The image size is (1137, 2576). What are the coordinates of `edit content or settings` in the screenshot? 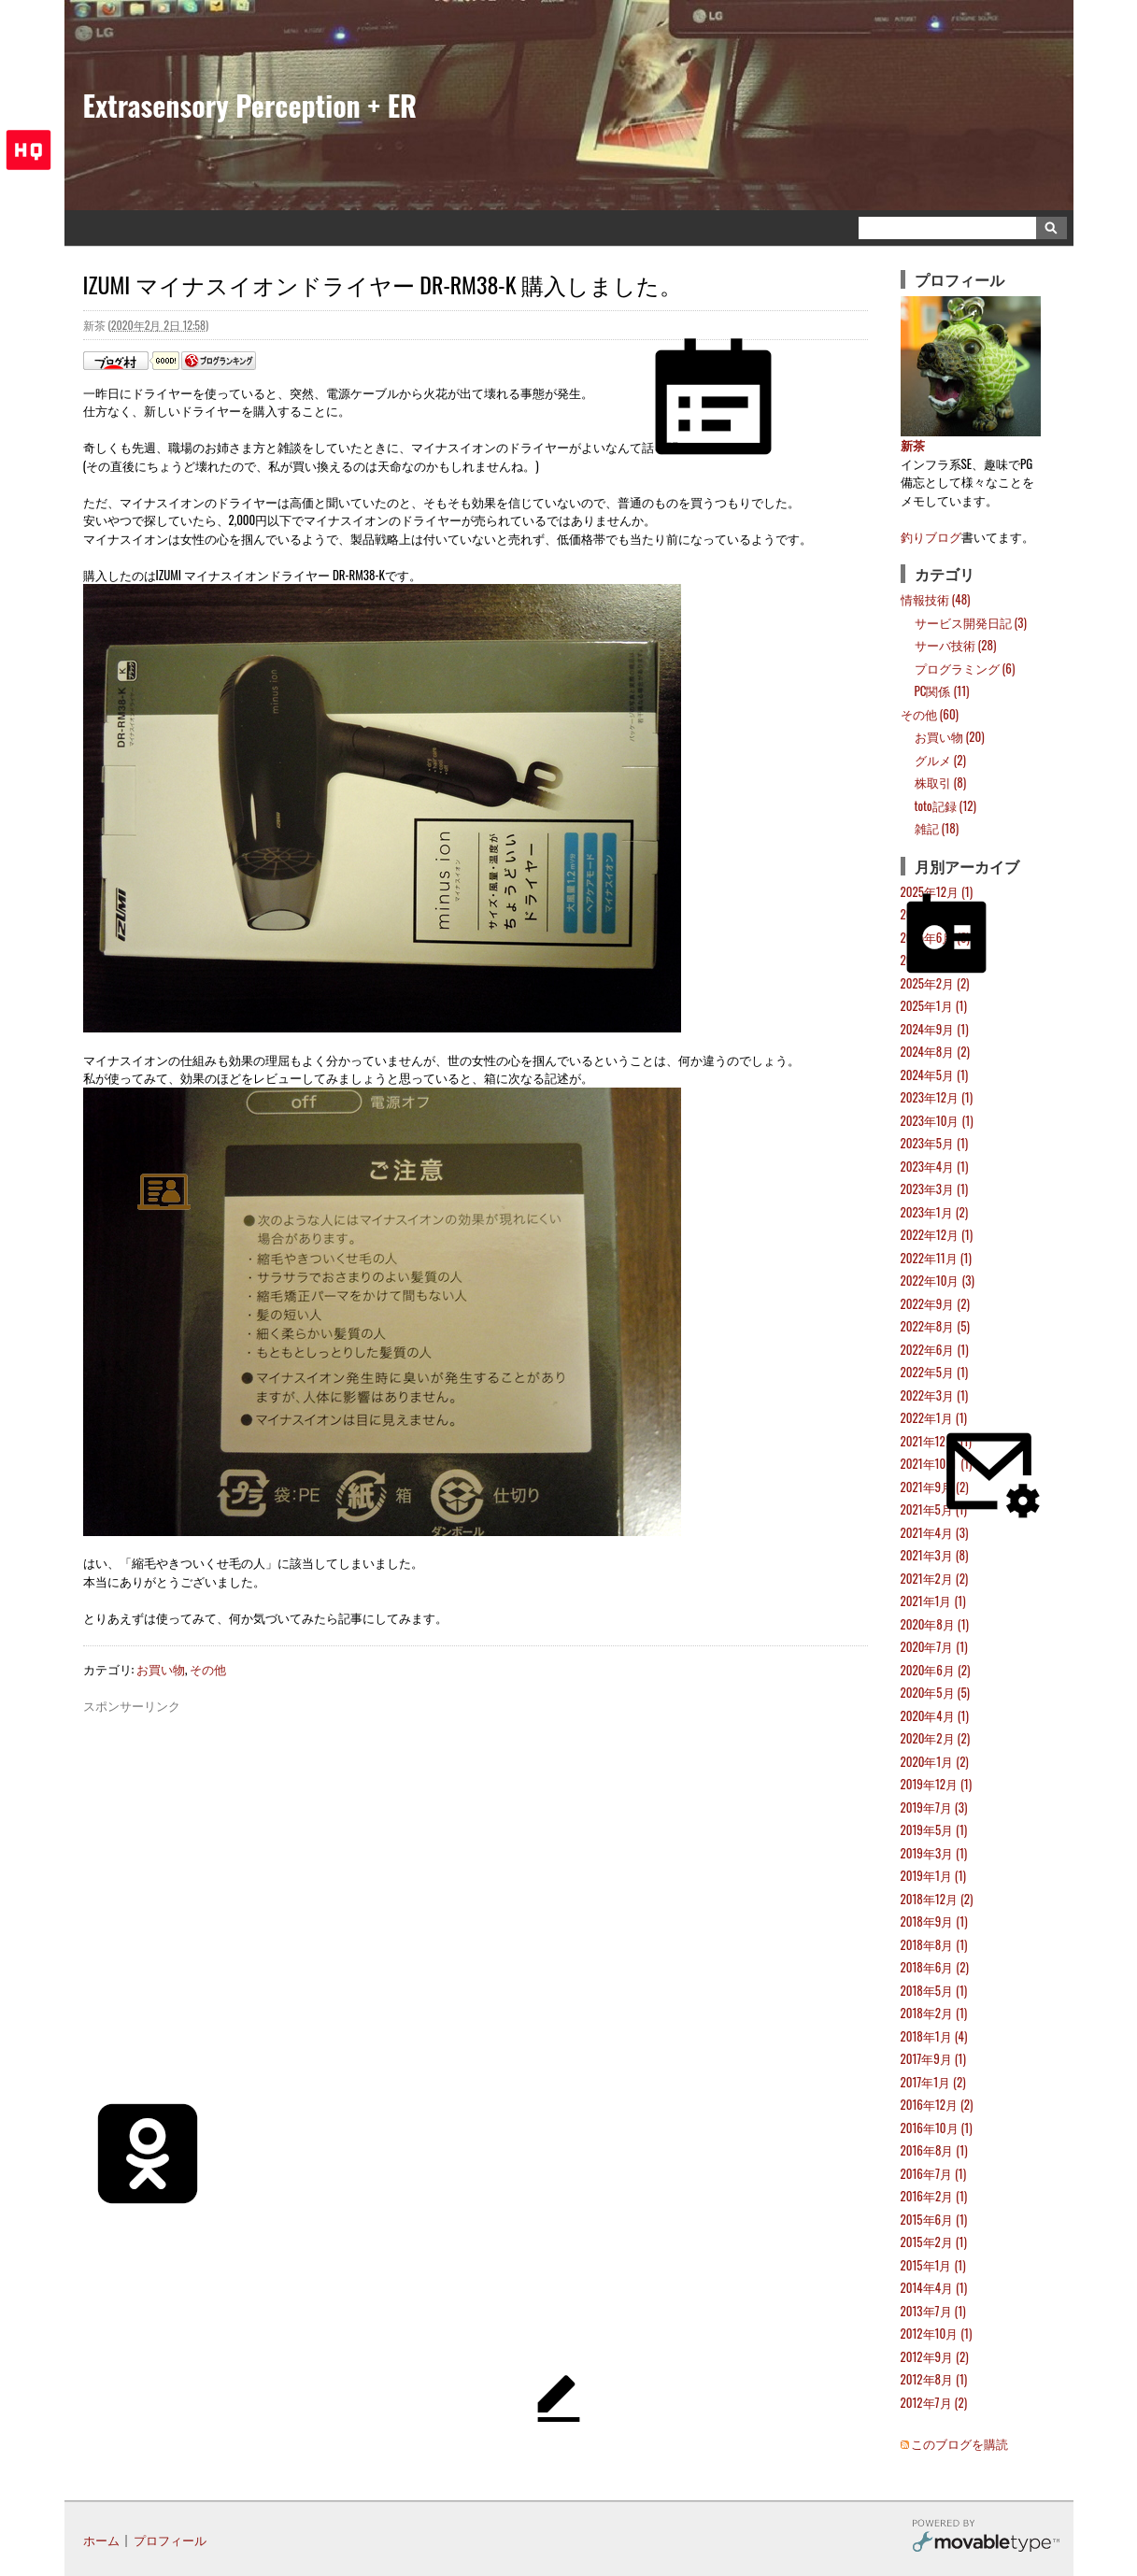 It's located at (559, 2398).